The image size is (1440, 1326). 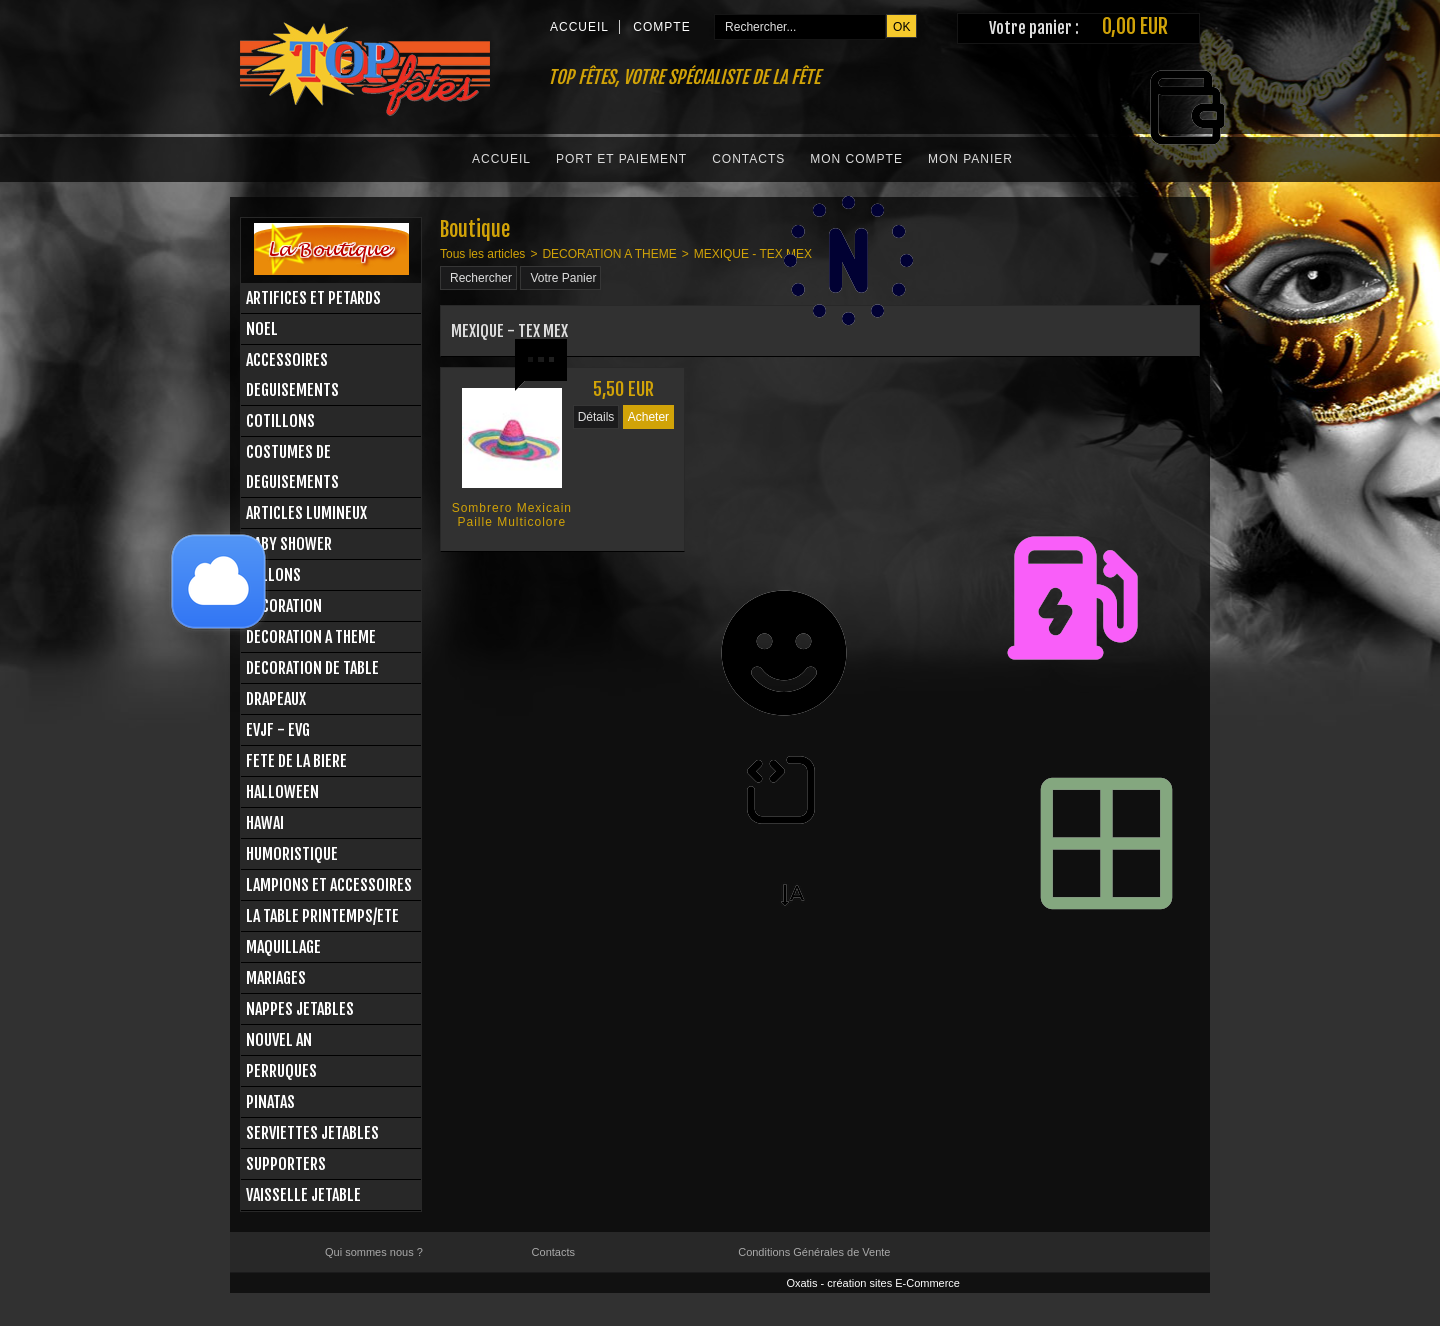 What do you see at coordinates (1187, 107) in the screenshot?
I see `access your wallet or payment methods` at bounding box center [1187, 107].